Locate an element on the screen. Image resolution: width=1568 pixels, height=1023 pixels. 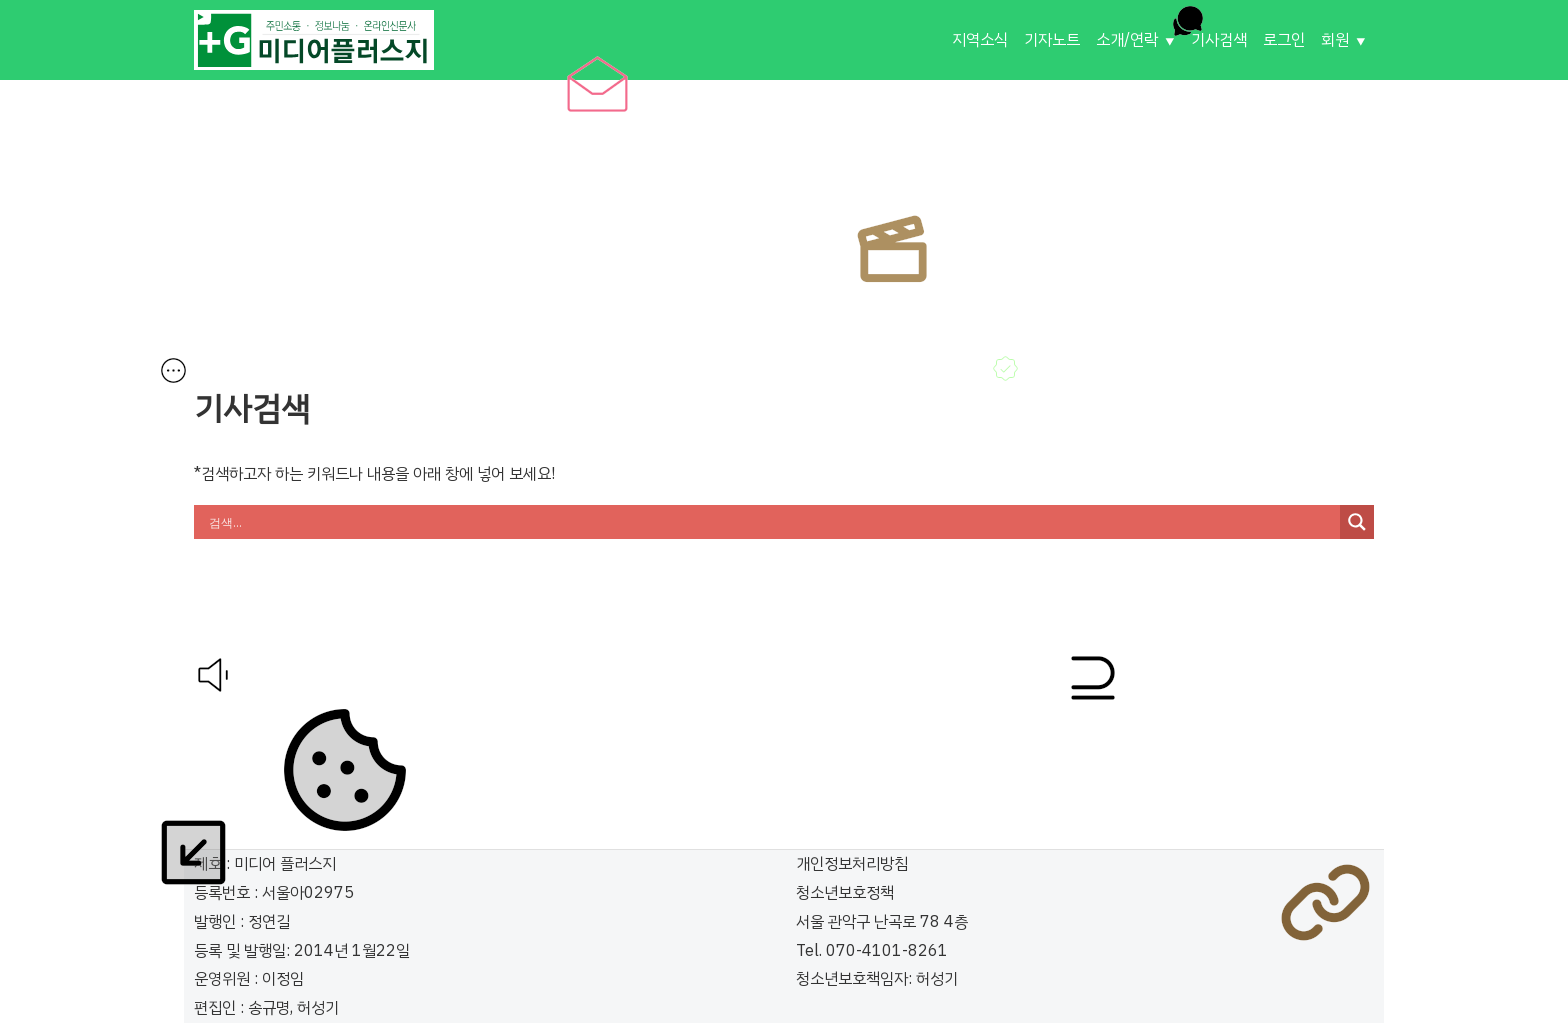
copy or share a link is located at coordinates (1325, 902).